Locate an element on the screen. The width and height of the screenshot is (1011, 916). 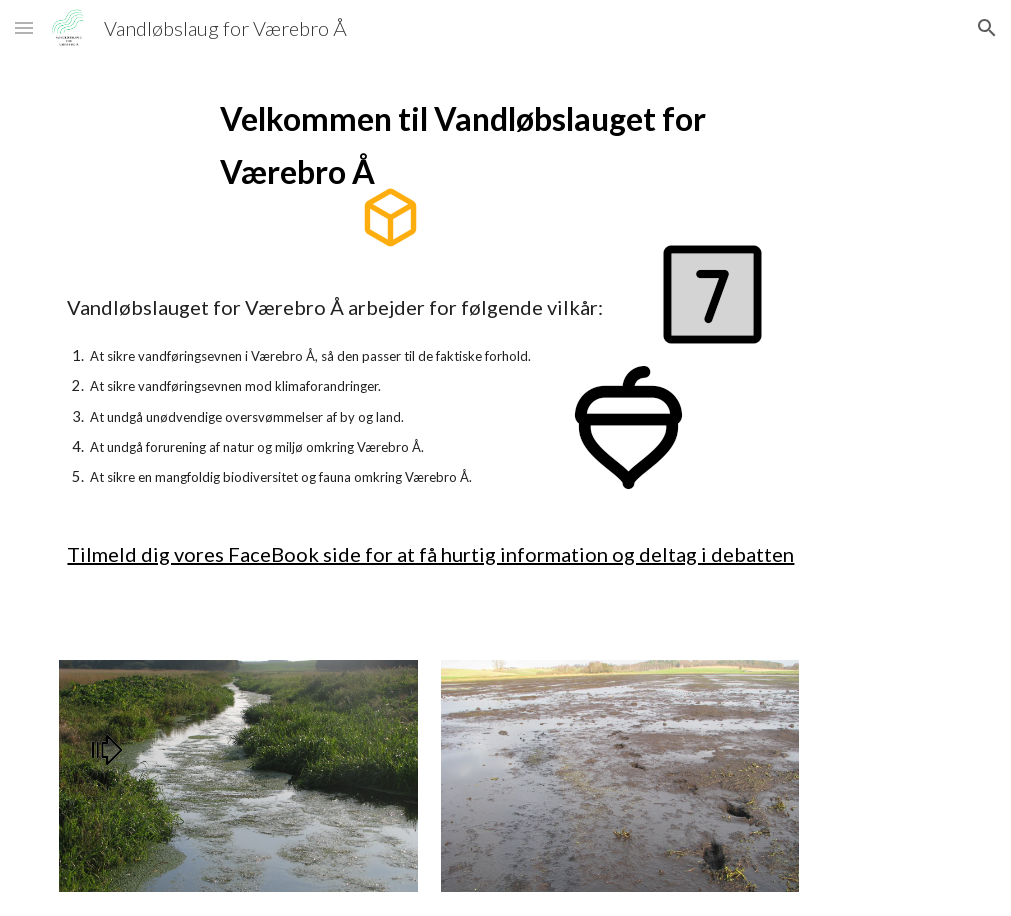
view package or dependency details is located at coordinates (390, 217).